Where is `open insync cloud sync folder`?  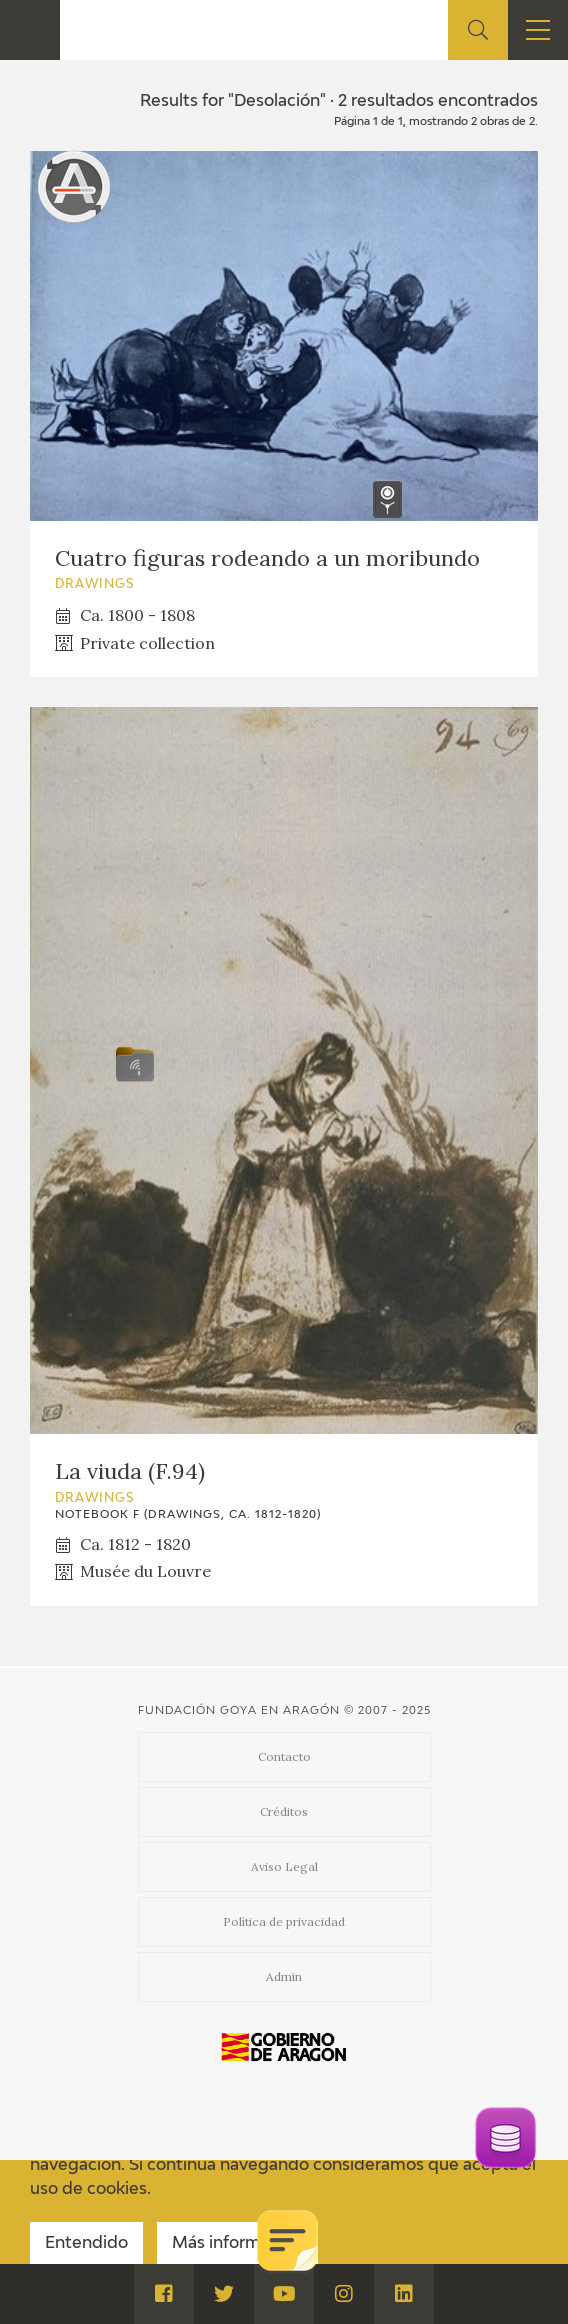
open insync cloud sync folder is located at coordinates (135, 1064).